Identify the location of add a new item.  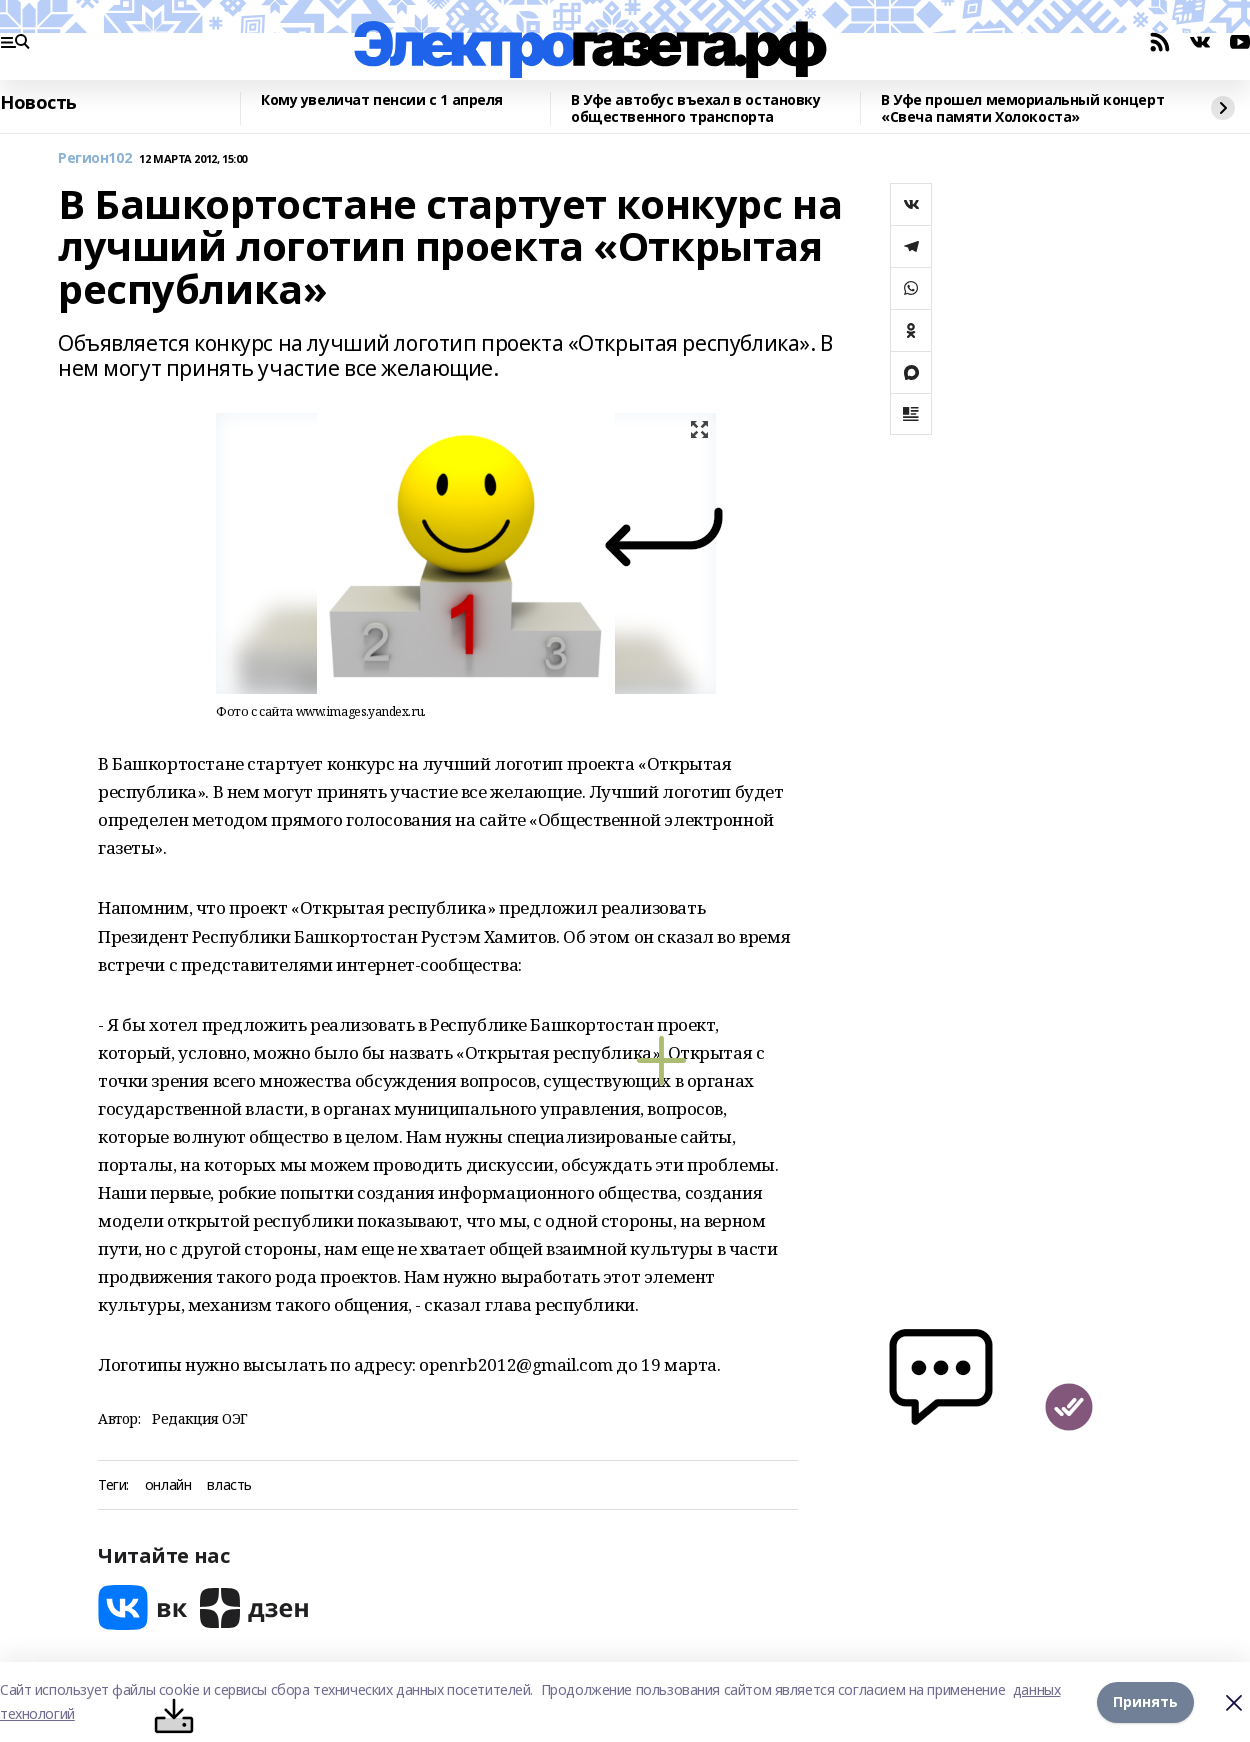
(661, 1060).